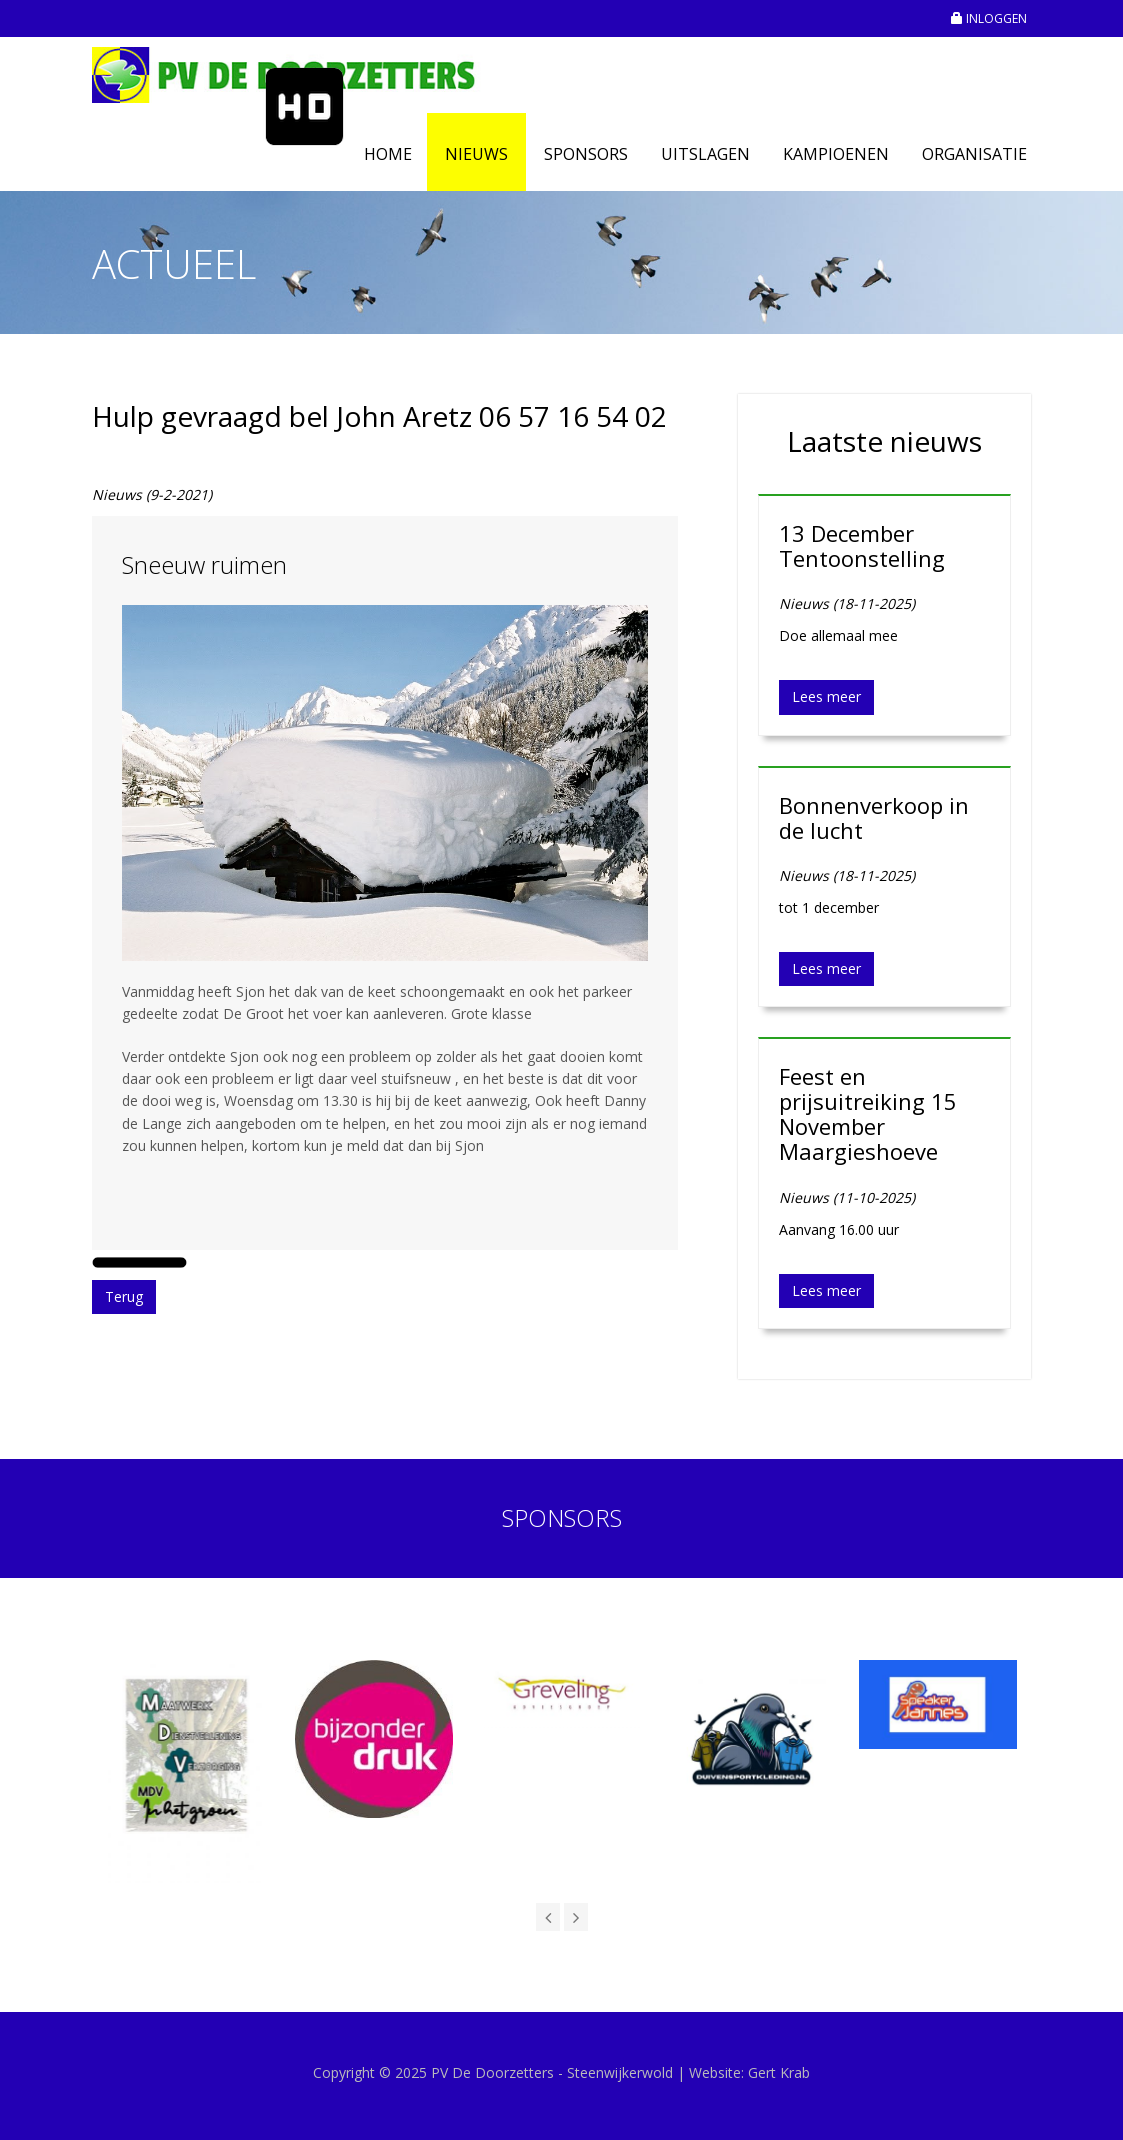 The width and height of the screenshot is (1123, 2140). Describe the element at coordinates (304, 106) in the screenshot. I see `indicates high definition video quality available` at that location.